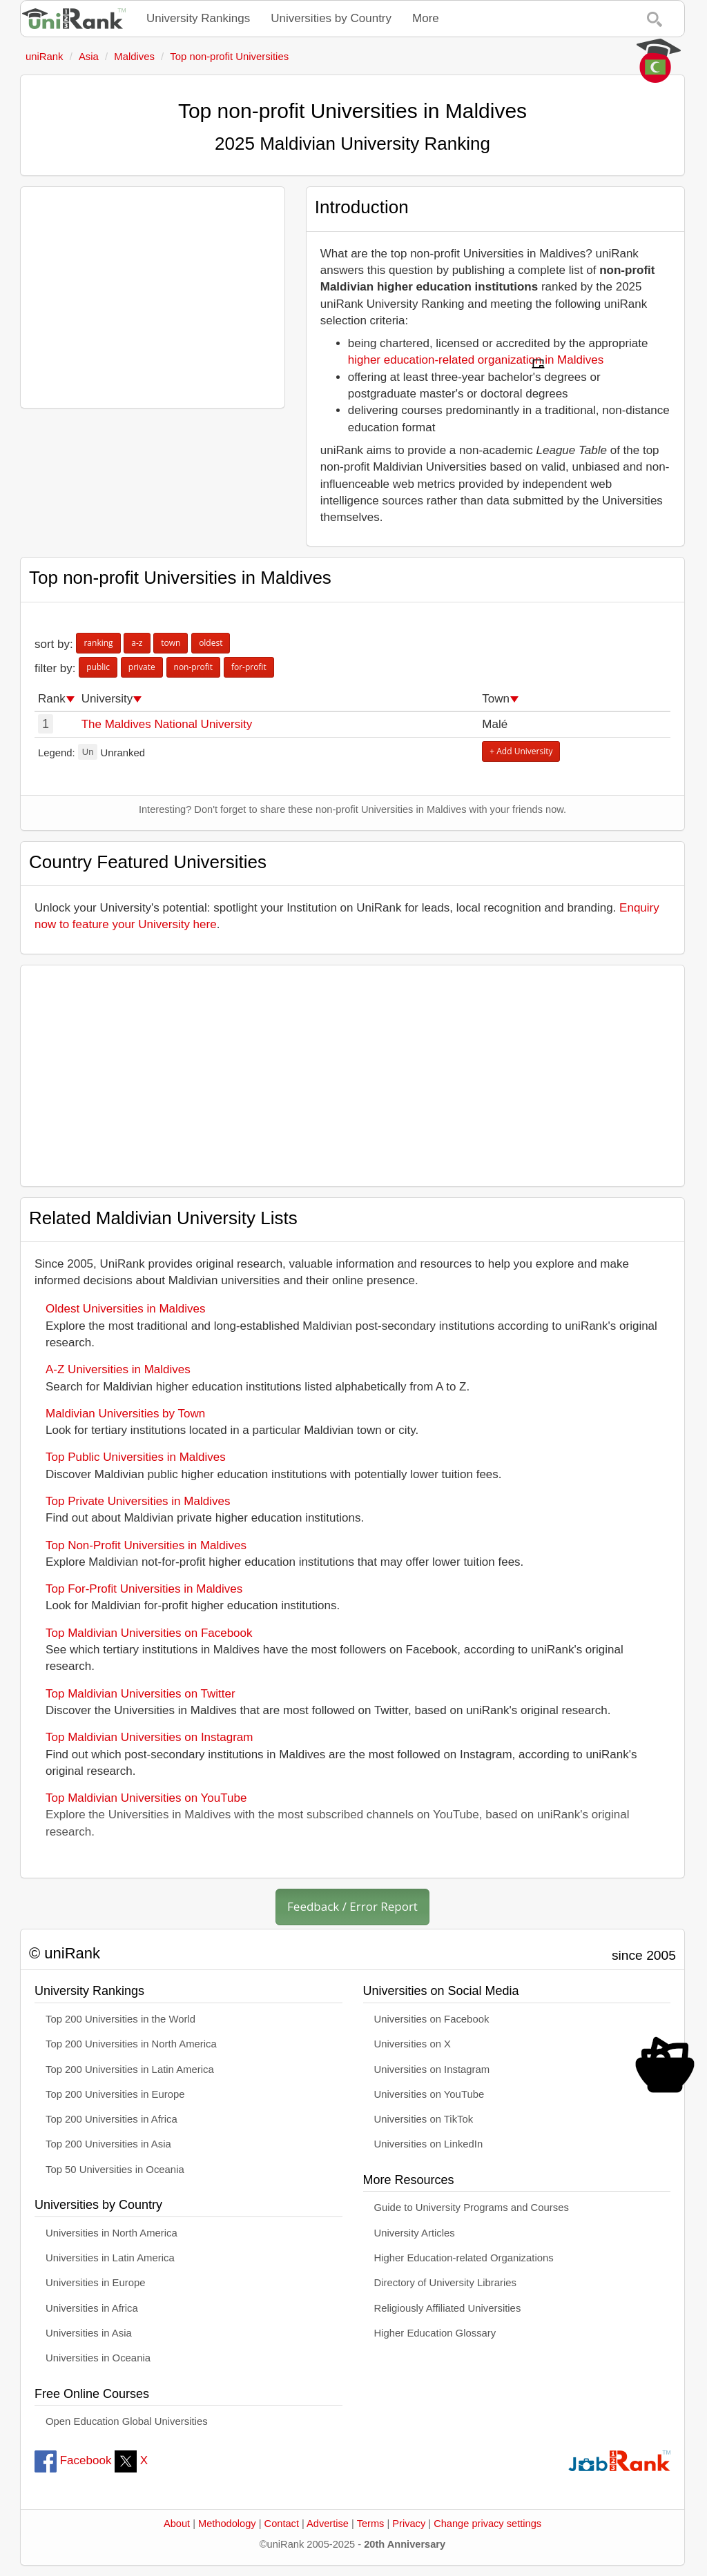 The width and height of the screenshot is (707, 2576). What do you see at coordinates (538, 364) in the screenshot?
I see `open whiteboard or presentation mode` at bounding box center [538, 364].